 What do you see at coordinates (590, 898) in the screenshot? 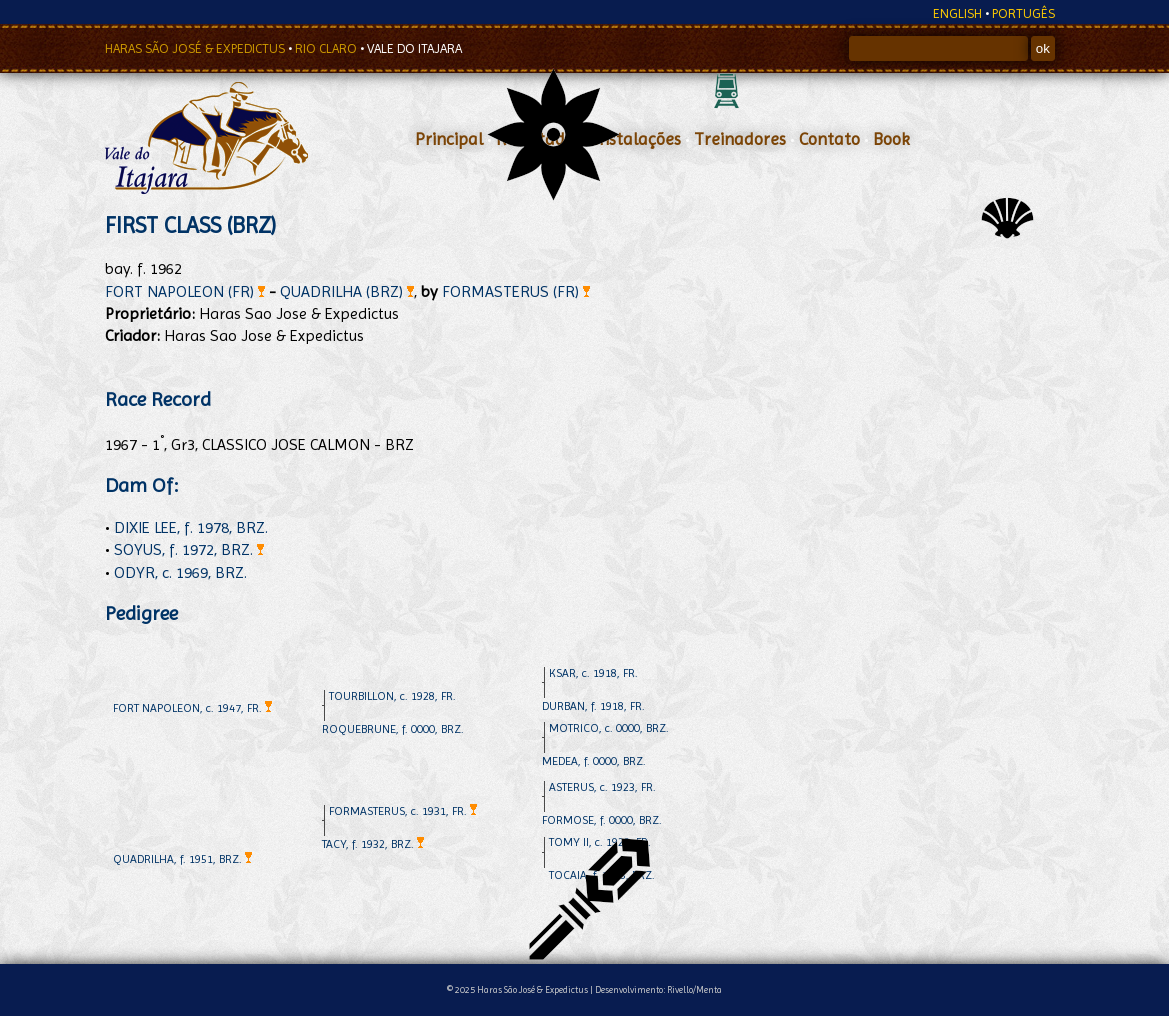
I see `cast a spell or use magic ability` at bounding box center [590, 898].